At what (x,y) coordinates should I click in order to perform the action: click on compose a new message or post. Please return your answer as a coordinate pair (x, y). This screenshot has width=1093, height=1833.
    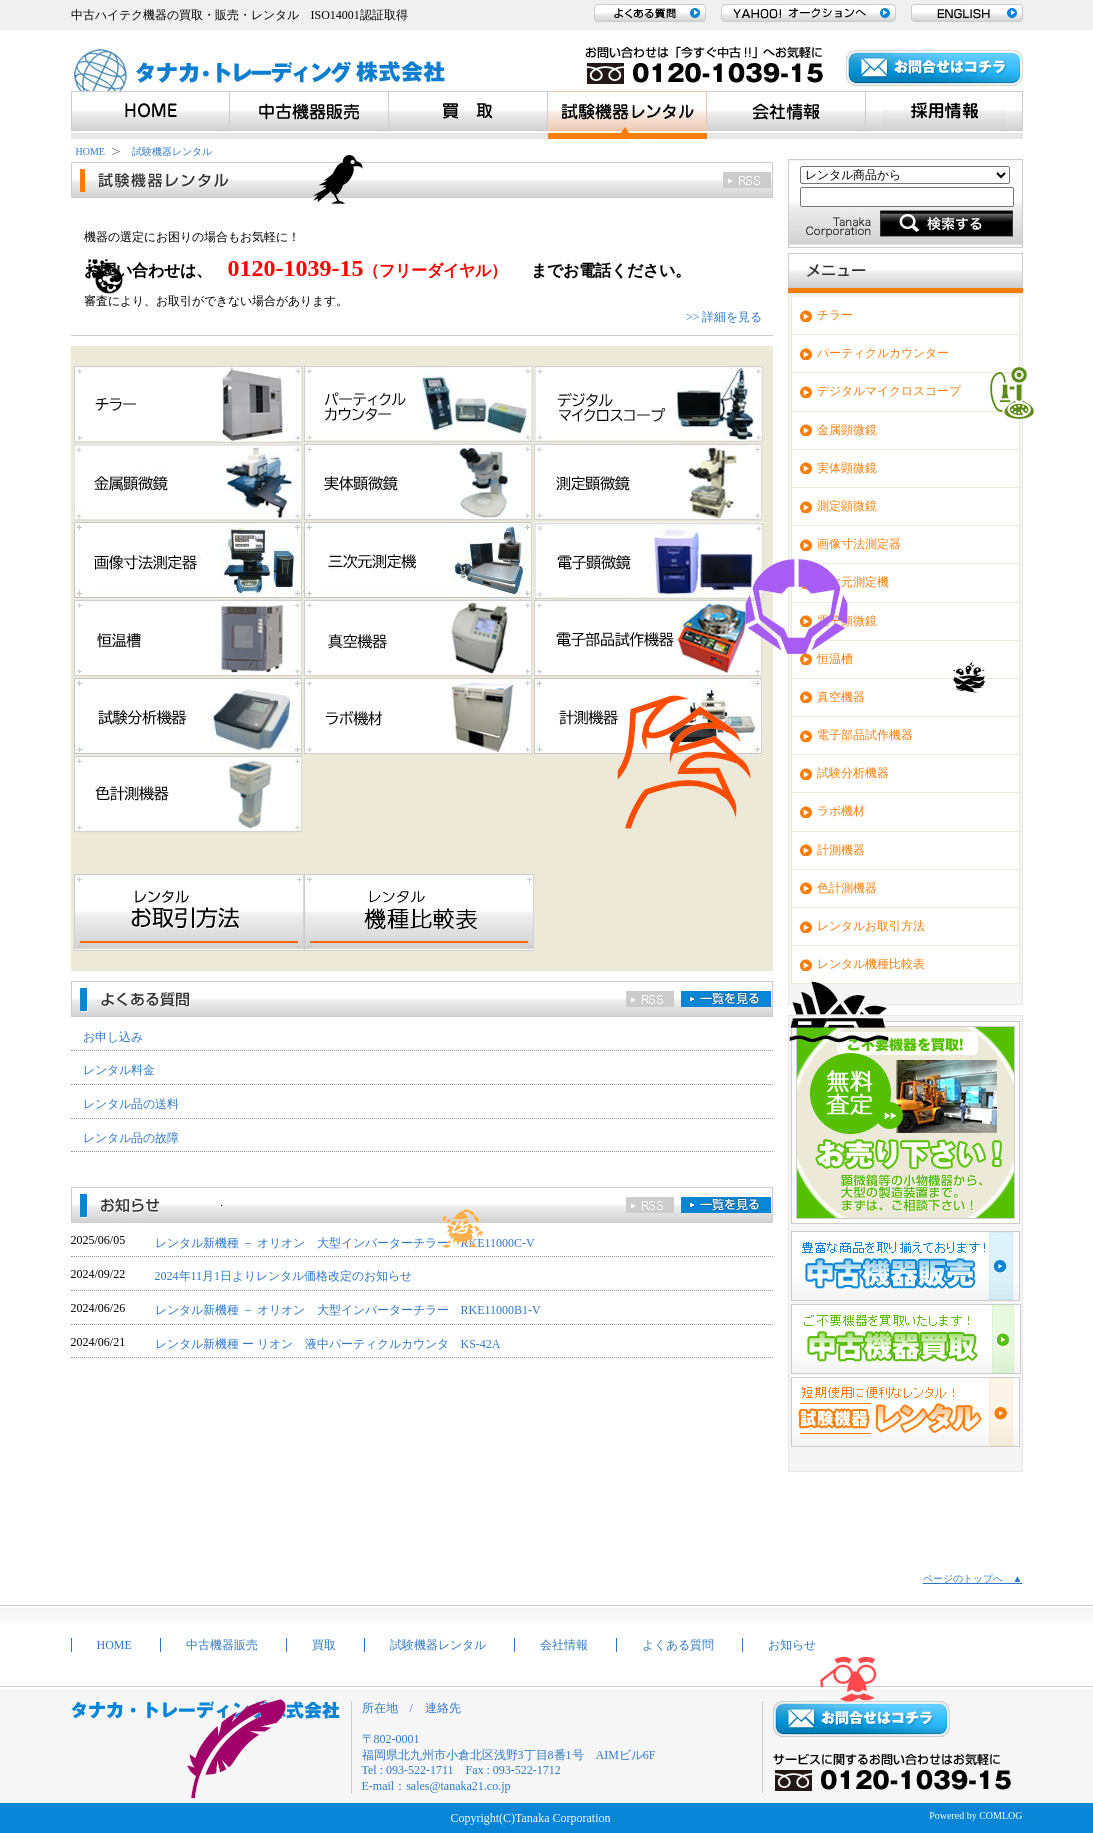
    Looking at the image, I should click on (235, 1749).